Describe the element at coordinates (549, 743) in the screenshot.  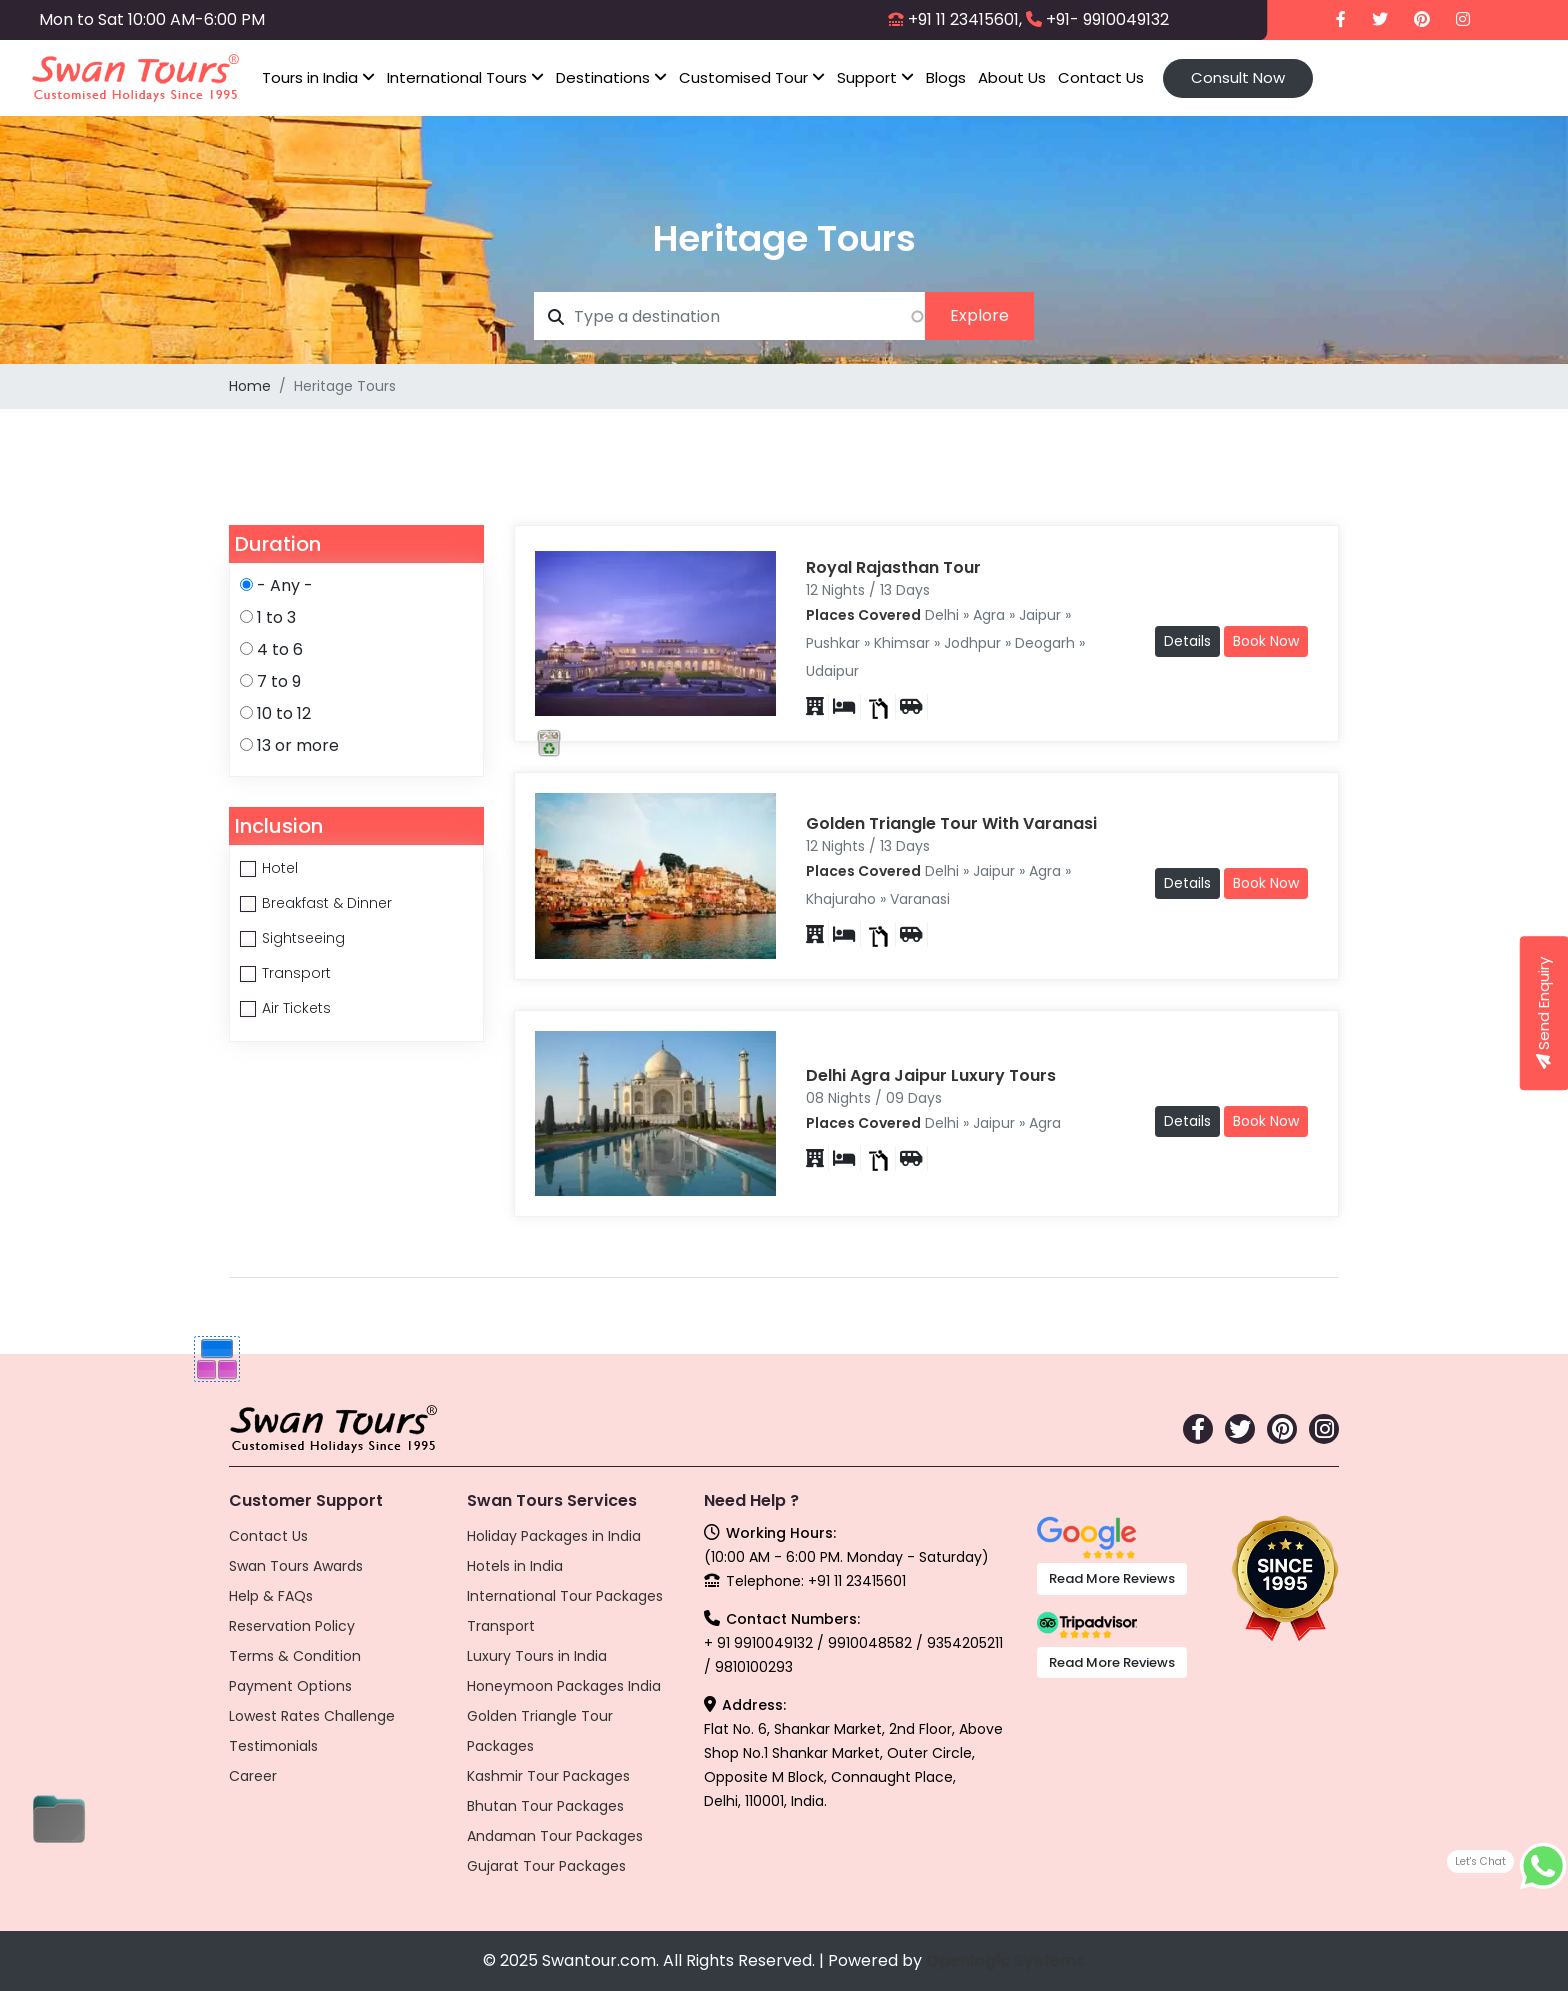
I see `indicates the trash bin contains deleted items` at that location.